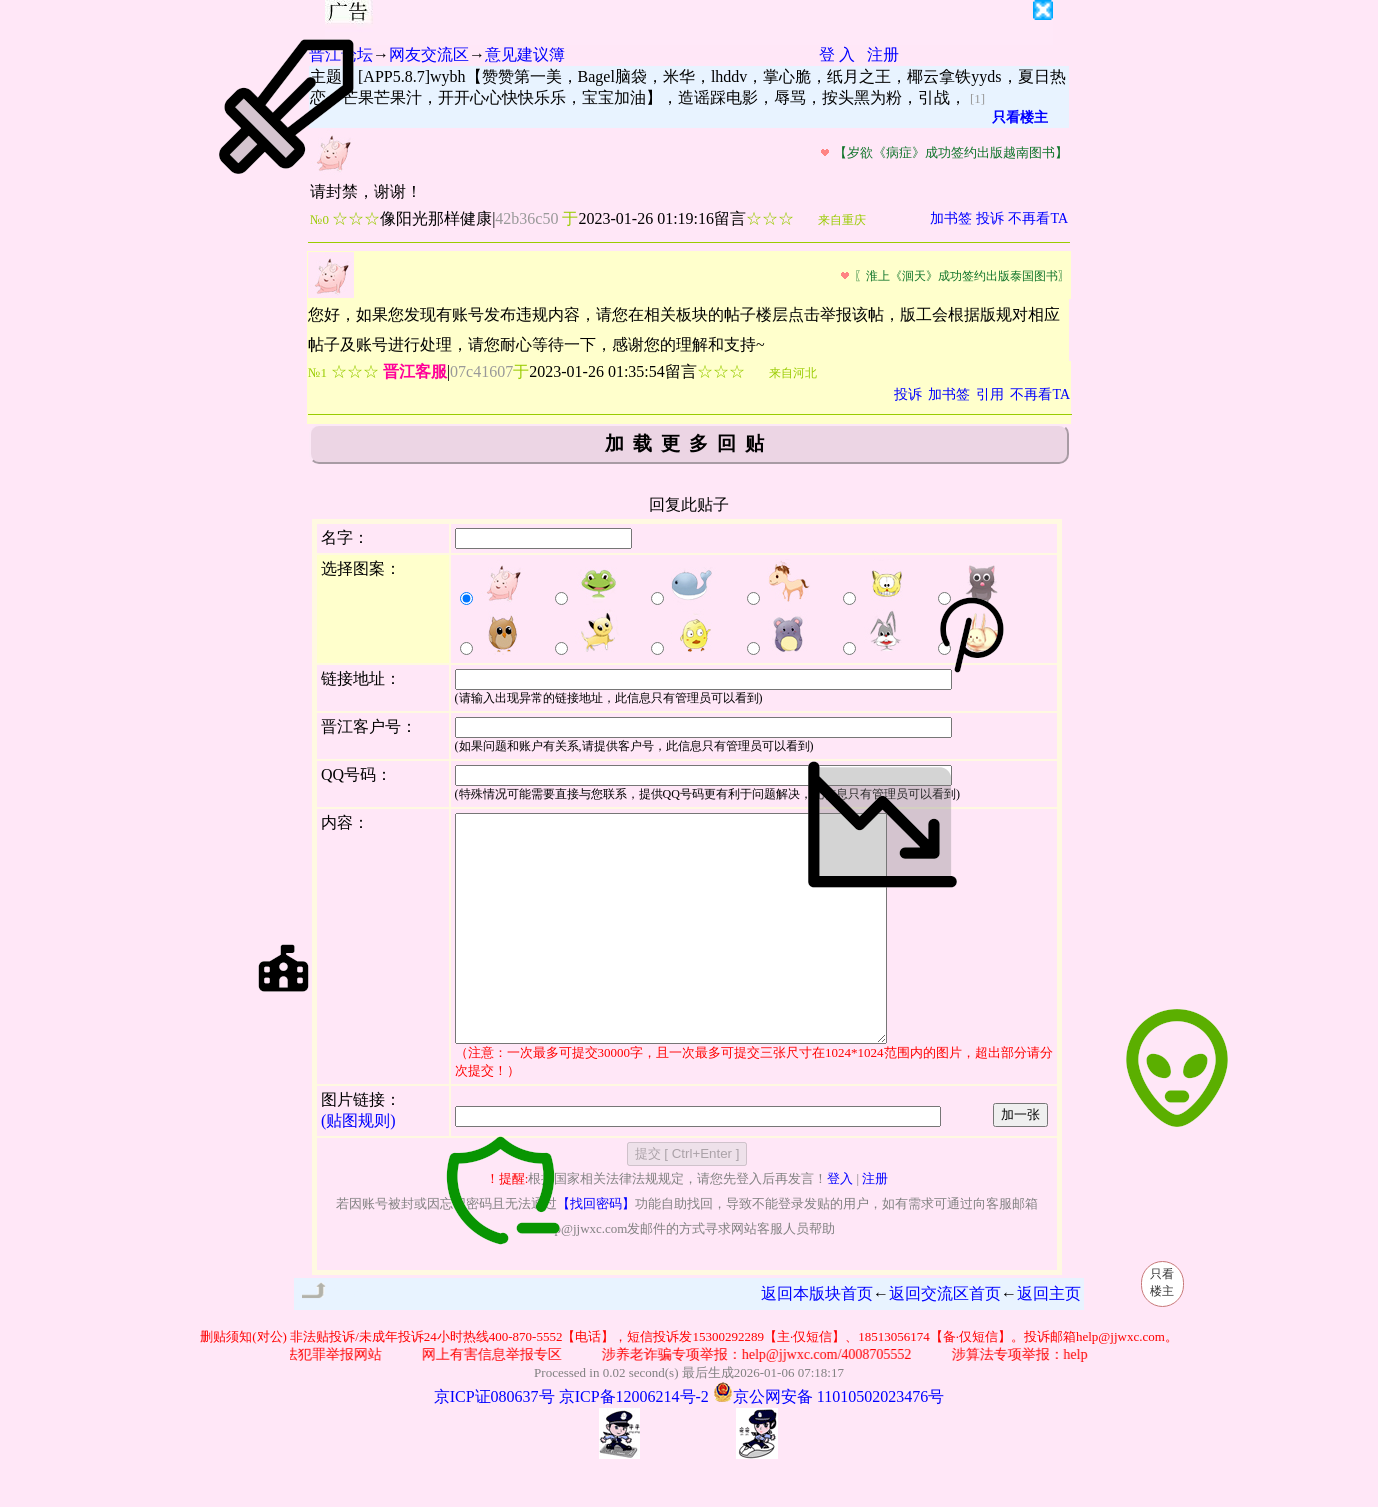  Describe the element at coordinates (283, 969) in the screenshot. I see `navigate to school or educational institution` at that location.